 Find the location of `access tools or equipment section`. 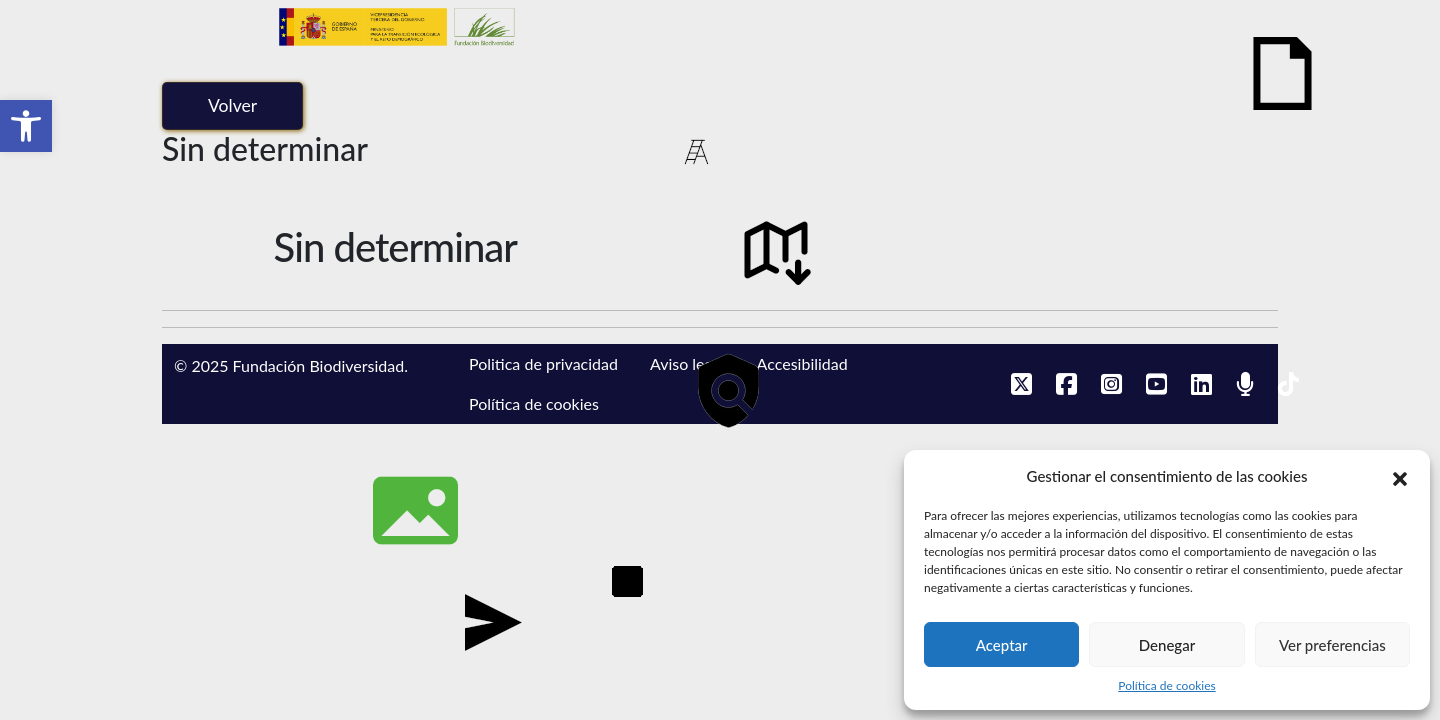

access tools or equipment section is located at coordinates (697, 152).